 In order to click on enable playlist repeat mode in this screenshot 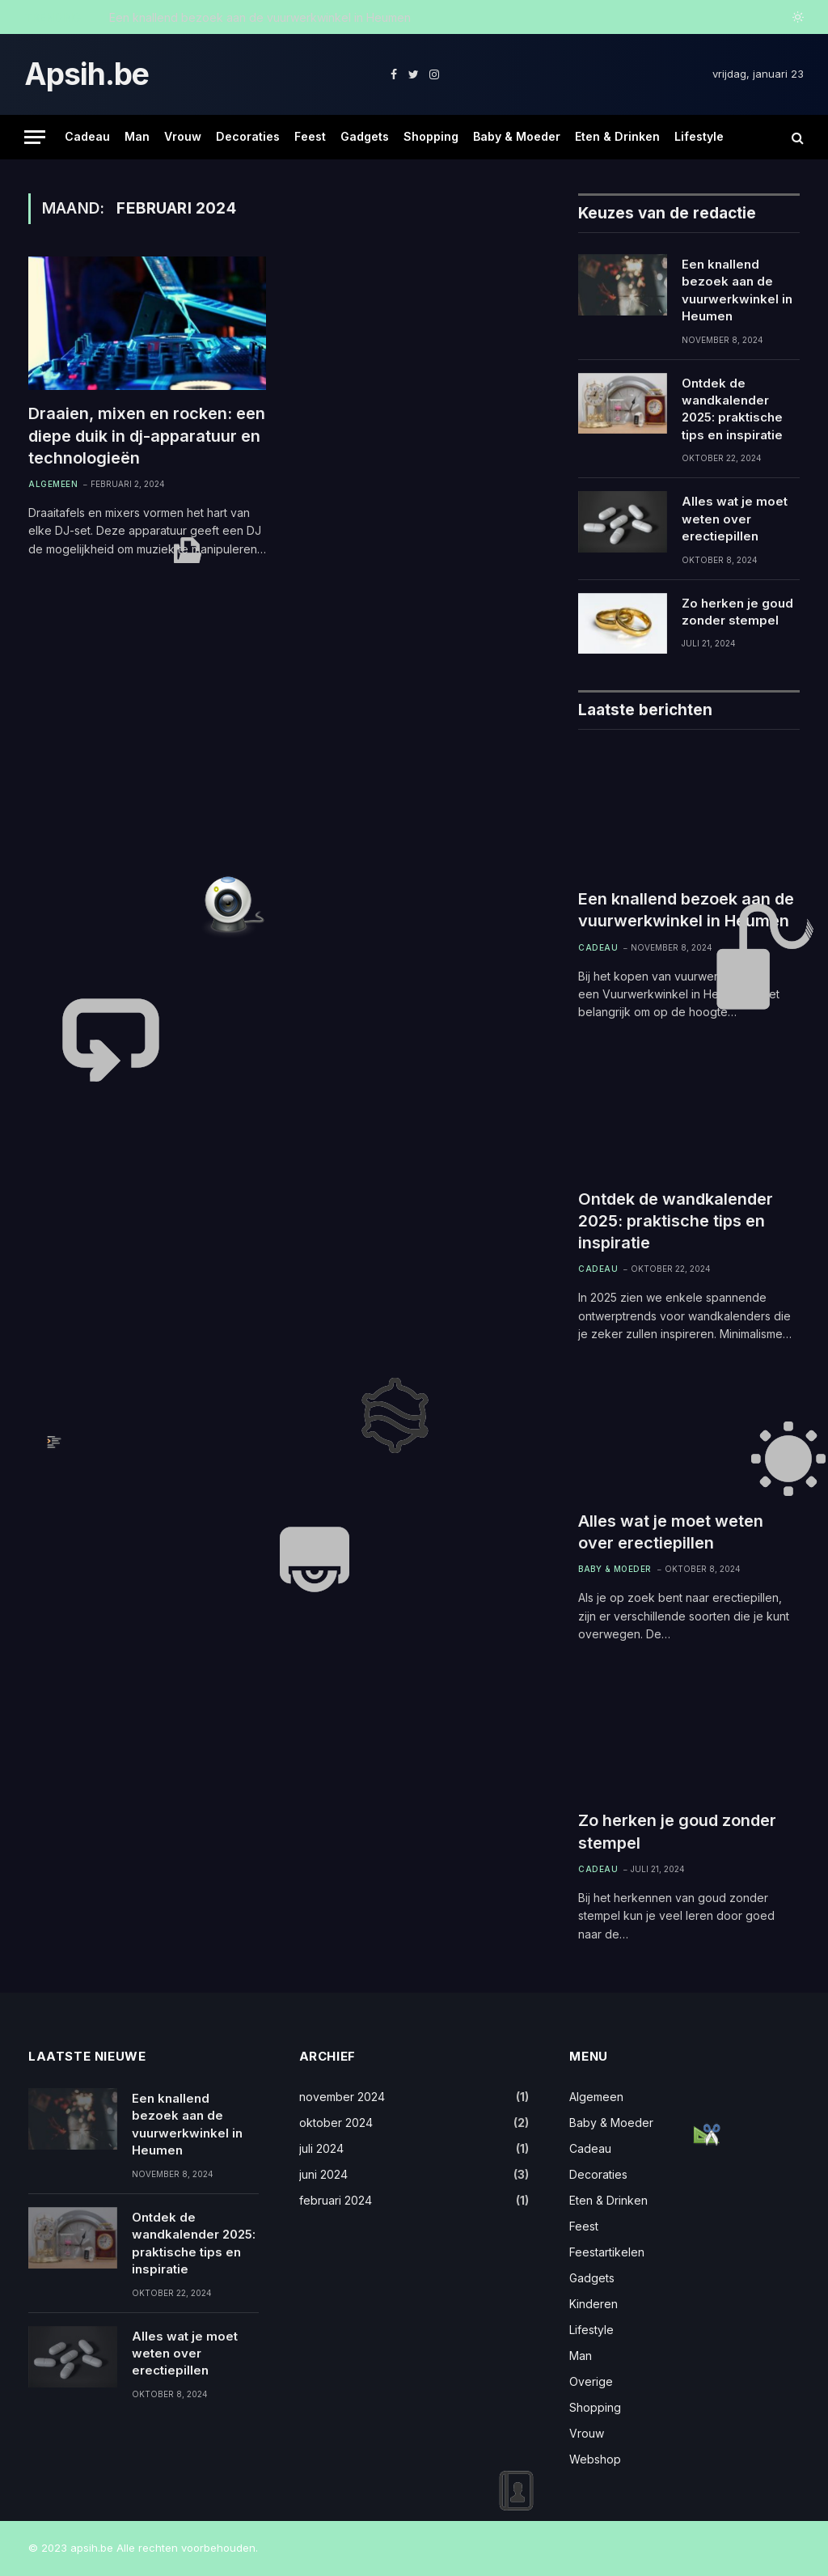, I will do `click(111, 1033)`.